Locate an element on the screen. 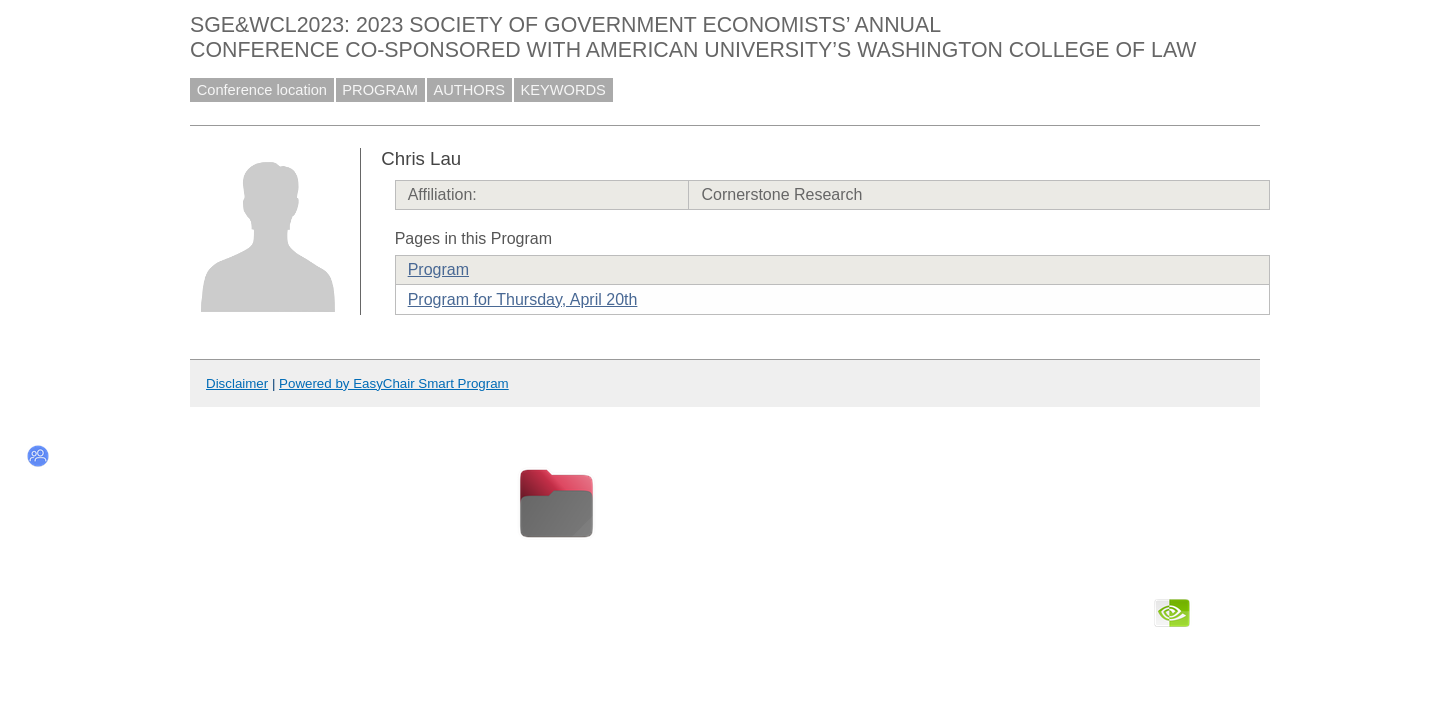  an open folder in the file system is located at coordinates (556, 503).